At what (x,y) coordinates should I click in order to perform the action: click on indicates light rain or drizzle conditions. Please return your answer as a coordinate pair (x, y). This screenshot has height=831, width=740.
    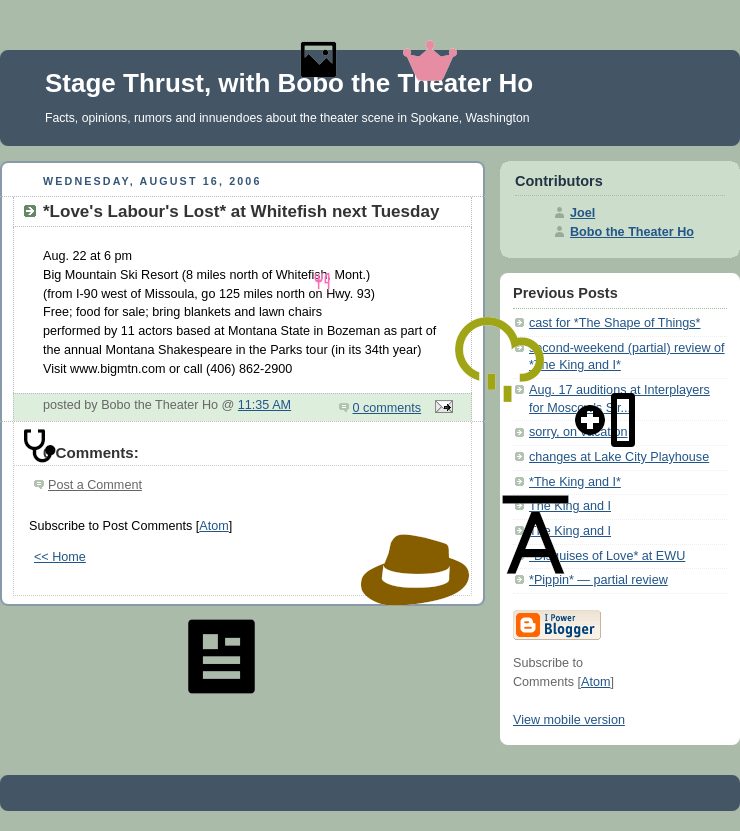
    Looking at the image, I should click on (499, 357).